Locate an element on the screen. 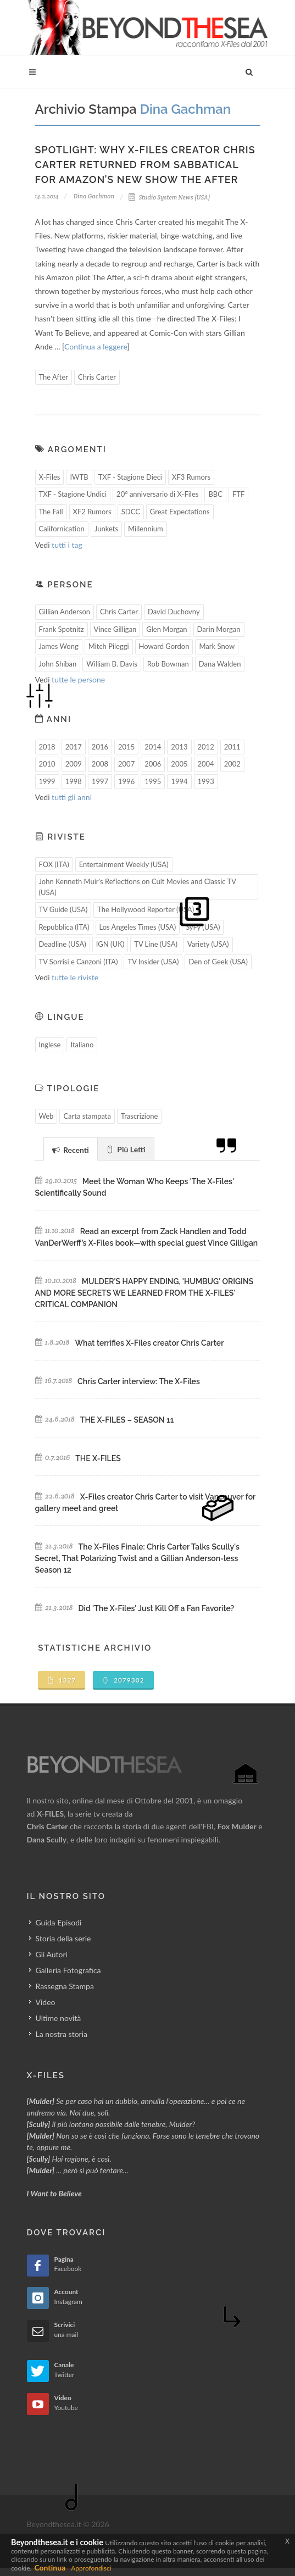 This screenshot has height=2576, width=295. adjust settings or preferences is located at coordinates (40, 696).